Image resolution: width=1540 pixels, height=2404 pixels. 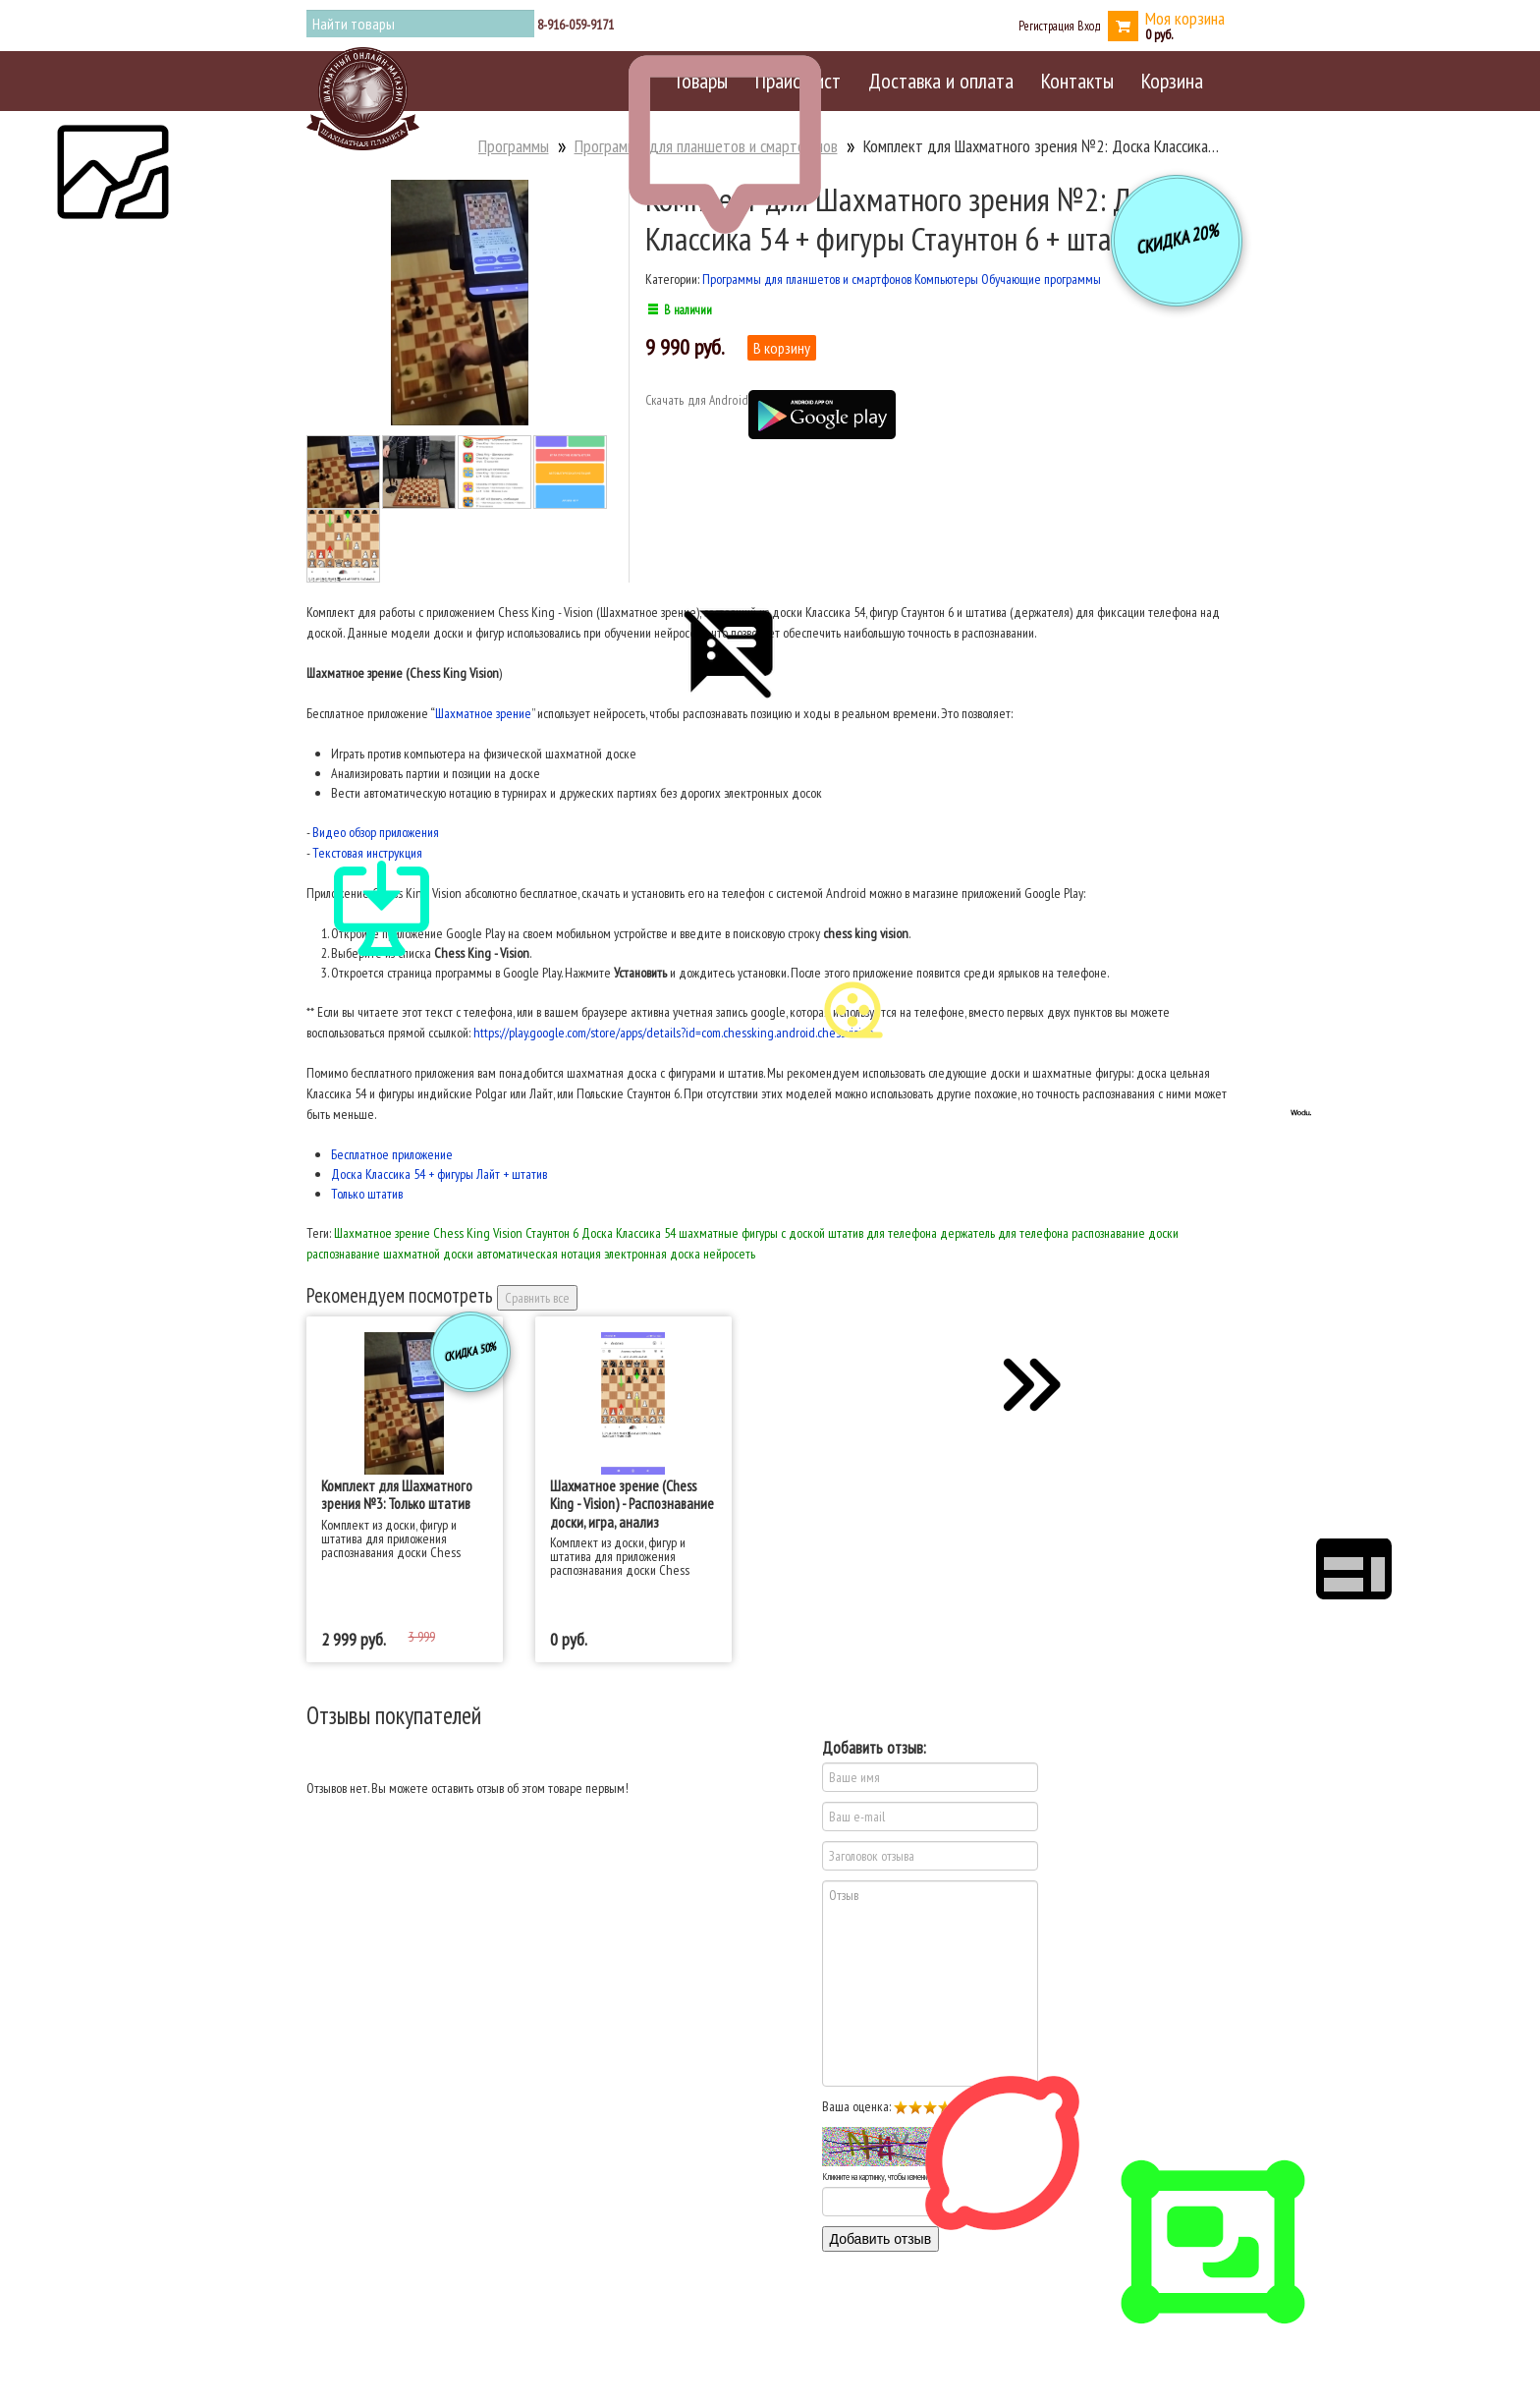 I want to click on open web browser, so click(x=1353, y=1568).